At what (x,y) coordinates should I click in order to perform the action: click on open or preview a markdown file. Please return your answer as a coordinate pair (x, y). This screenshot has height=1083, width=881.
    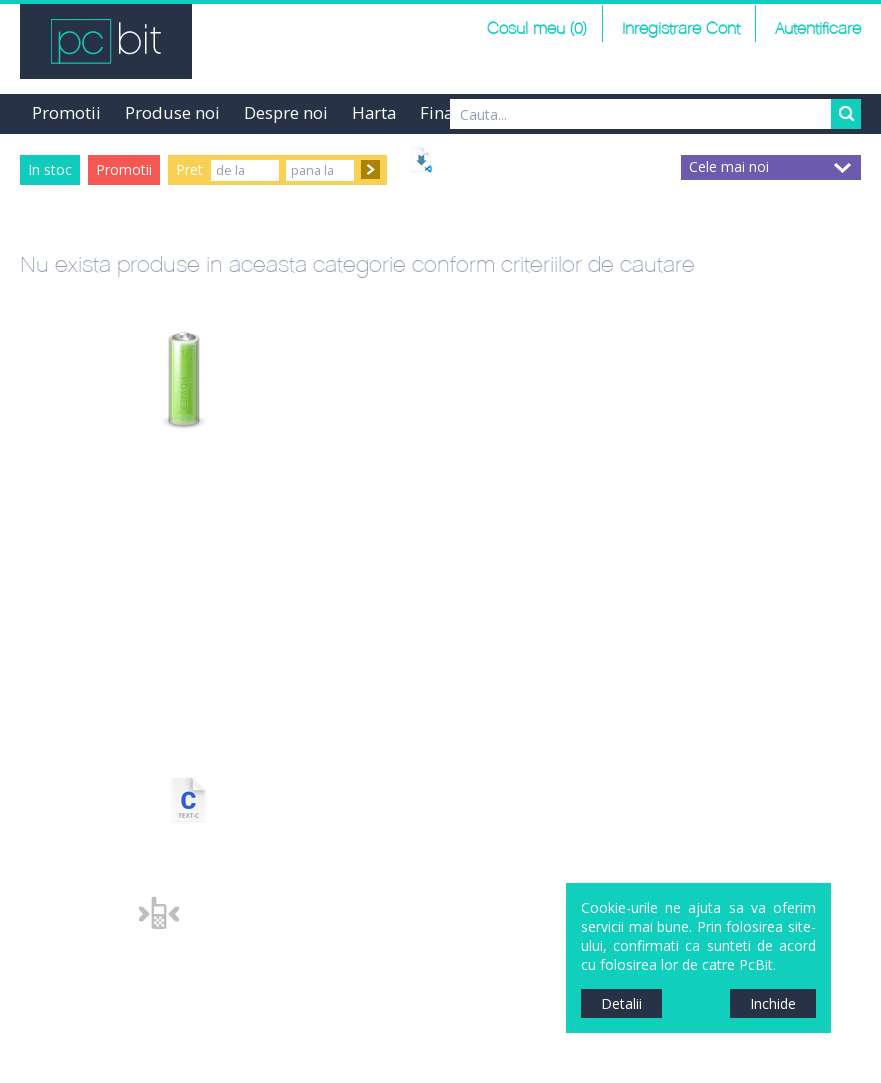
    Looking at the image, I should click on (421, 160).